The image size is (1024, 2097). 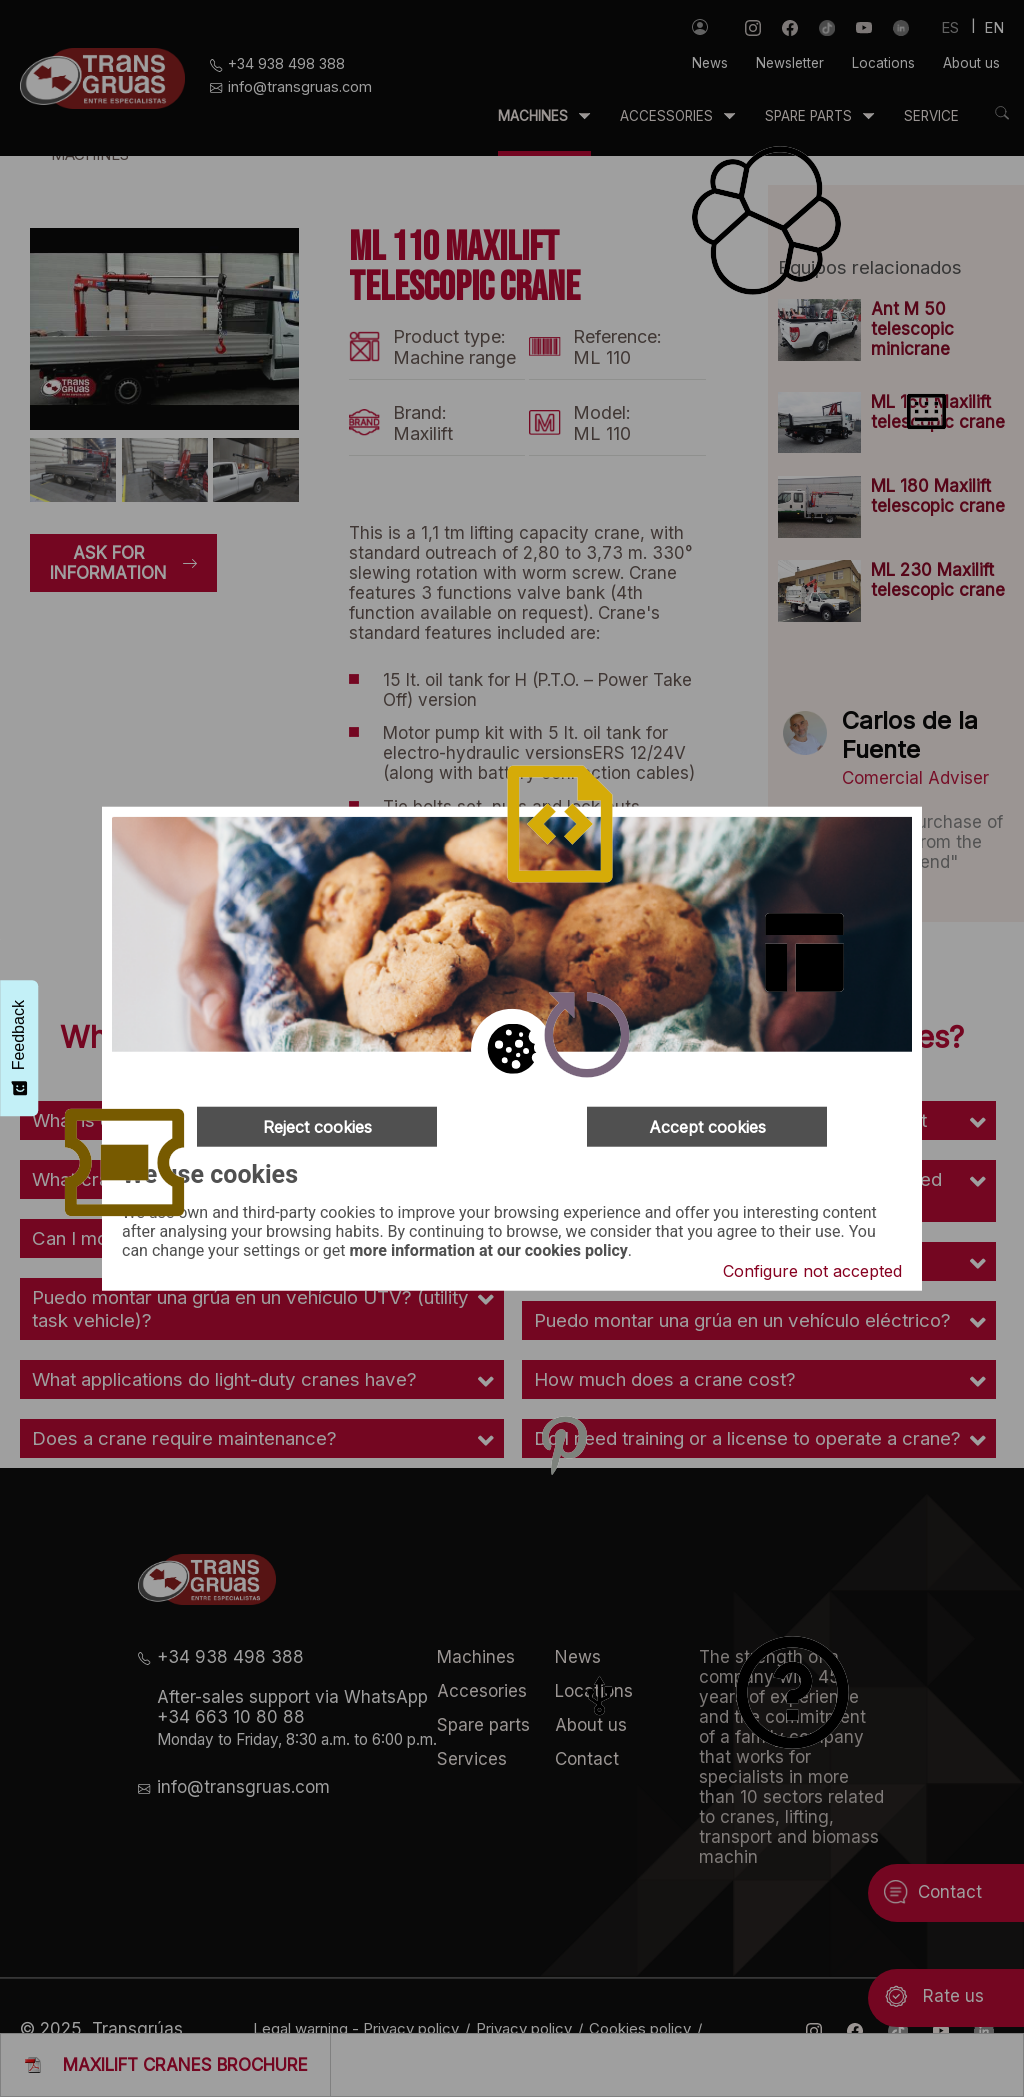 I want to click on open on-screen keyboard, so click(x=926, y=411).